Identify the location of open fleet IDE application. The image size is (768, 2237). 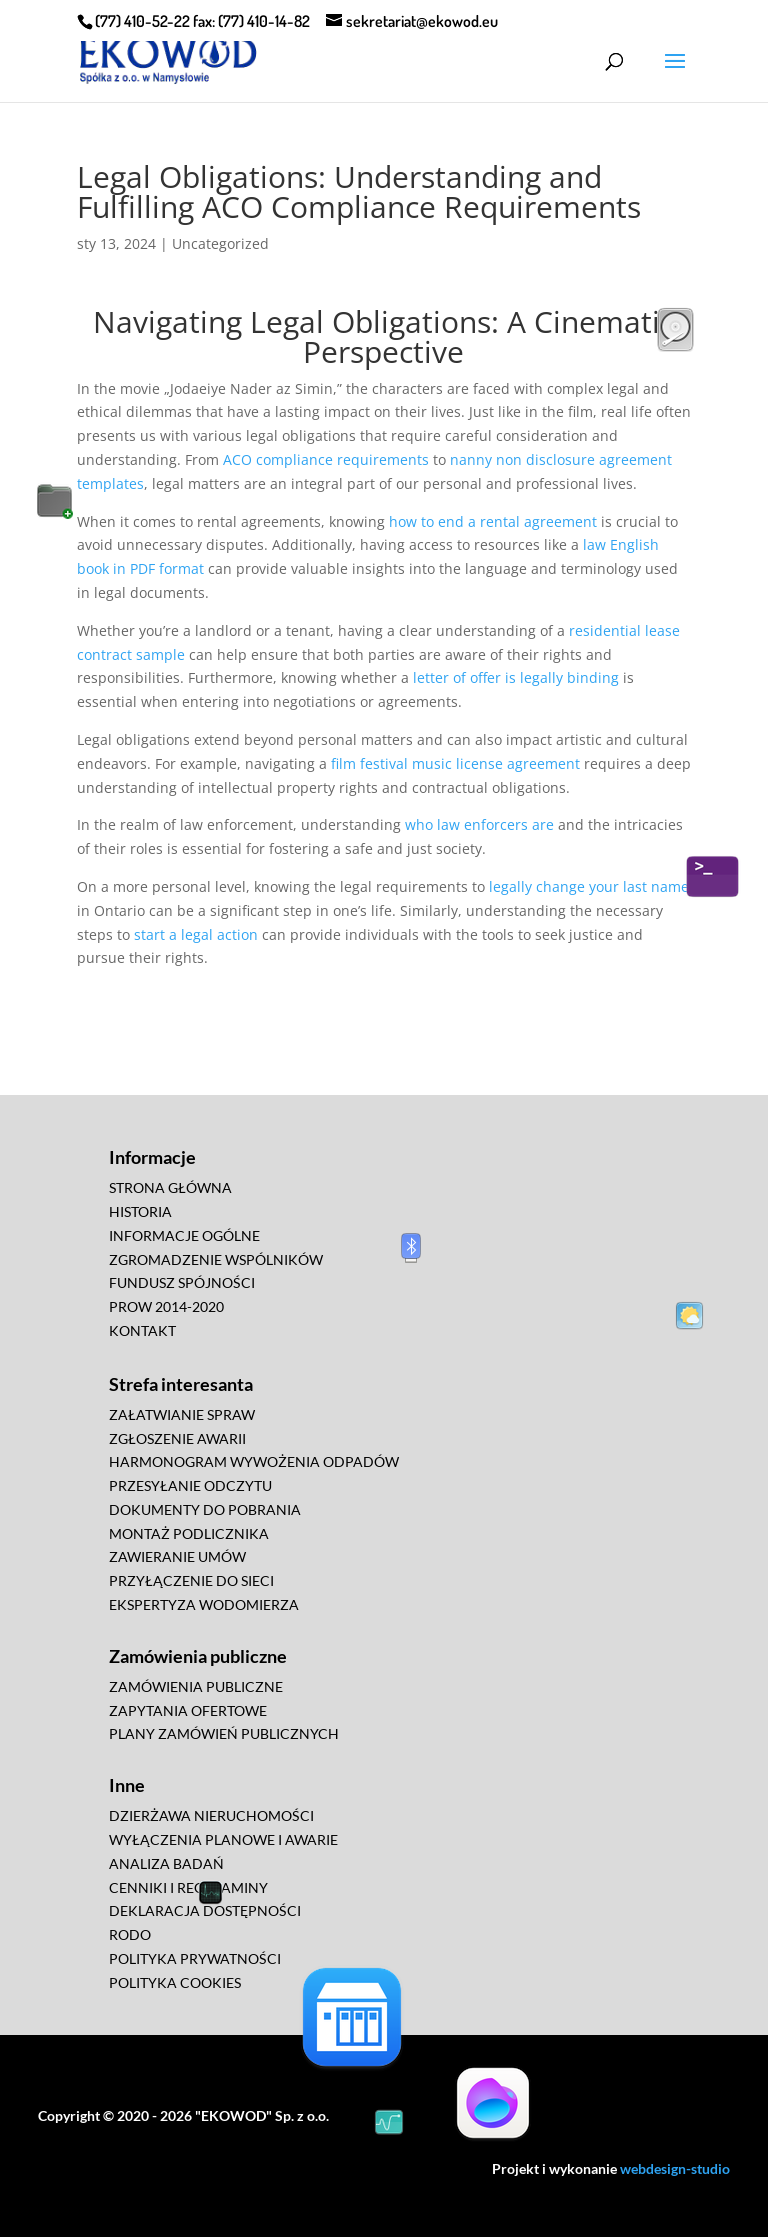
(492, 2103).